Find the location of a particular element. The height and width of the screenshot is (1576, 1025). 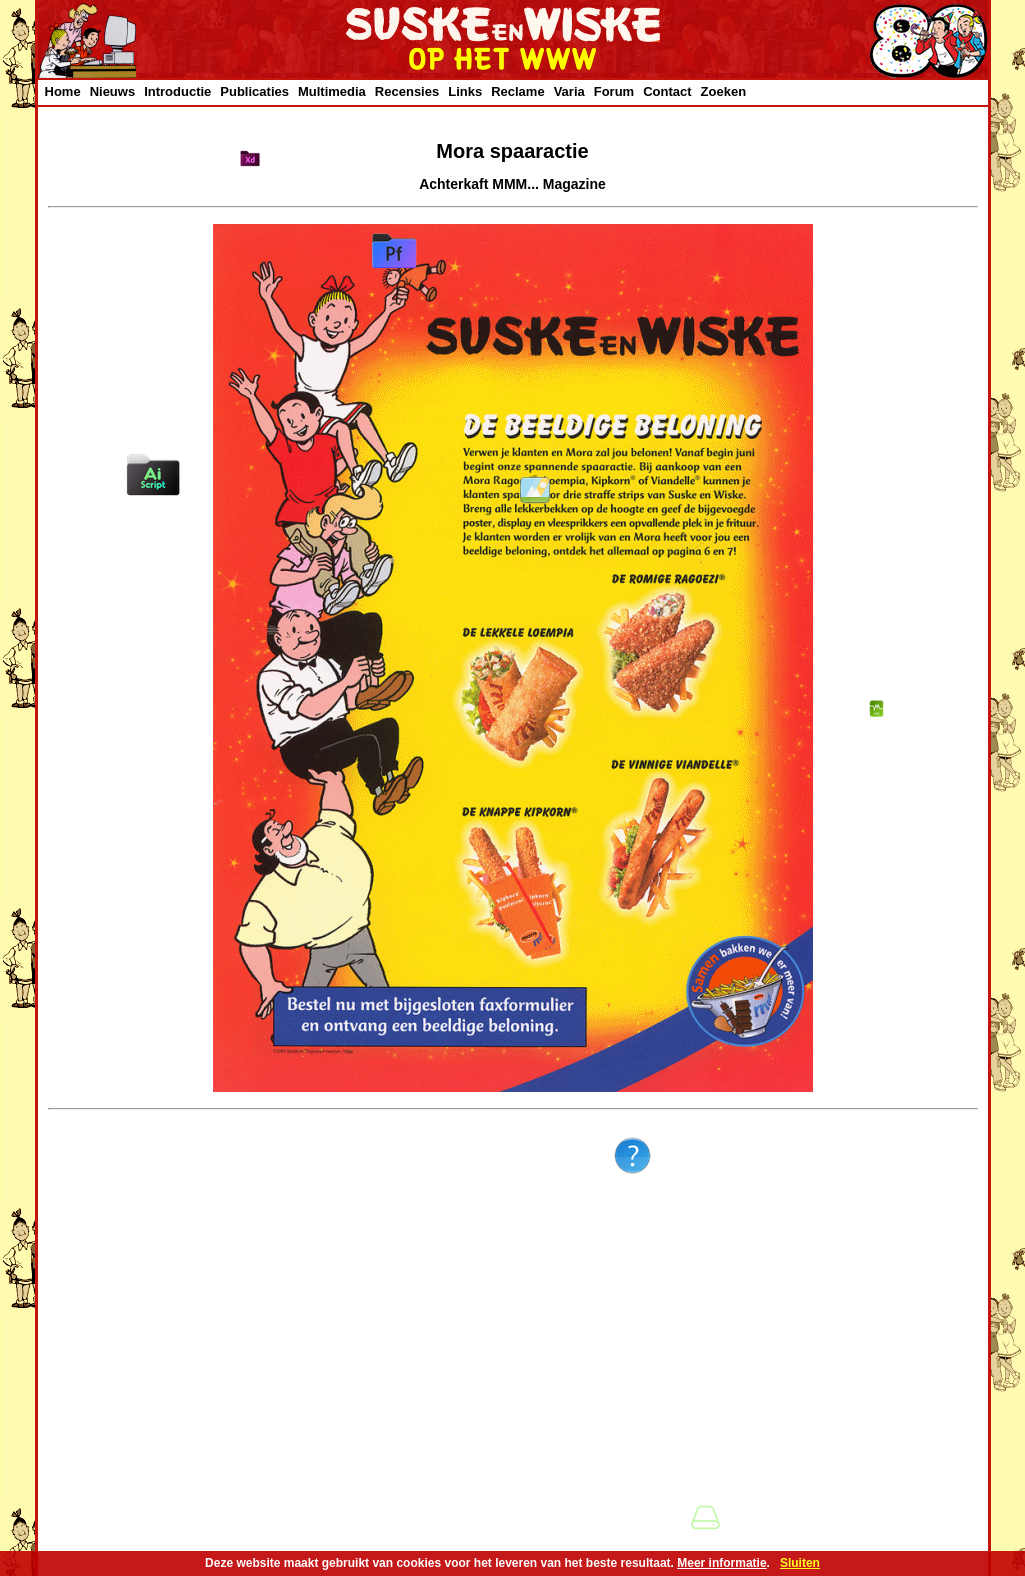

open folder containing Adobe XD project files is located at coordinates (250, 159).